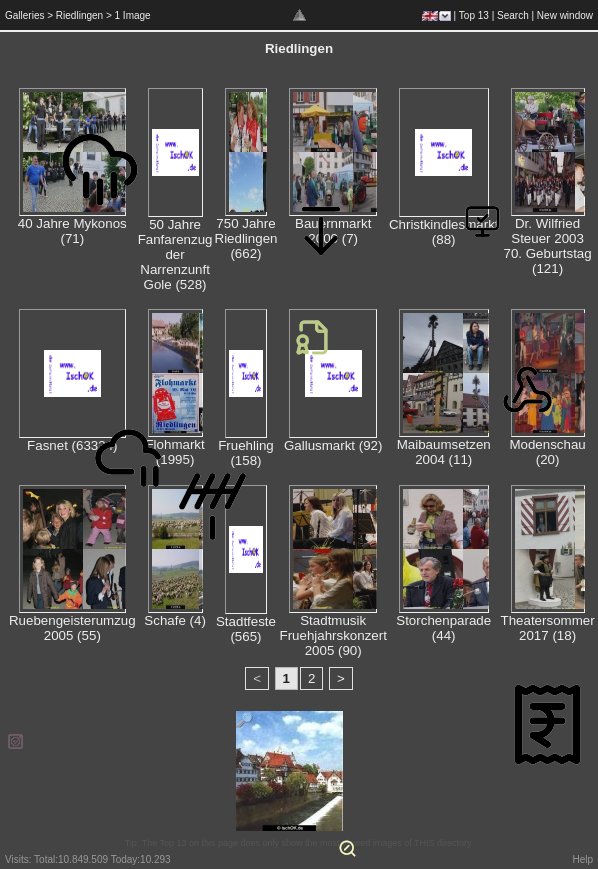 The width and height of the screenshot is (598, 869). Describe the element at coordinates (100, 168) in the screenshot. I see `indicates rainy weather conditions` at that location.